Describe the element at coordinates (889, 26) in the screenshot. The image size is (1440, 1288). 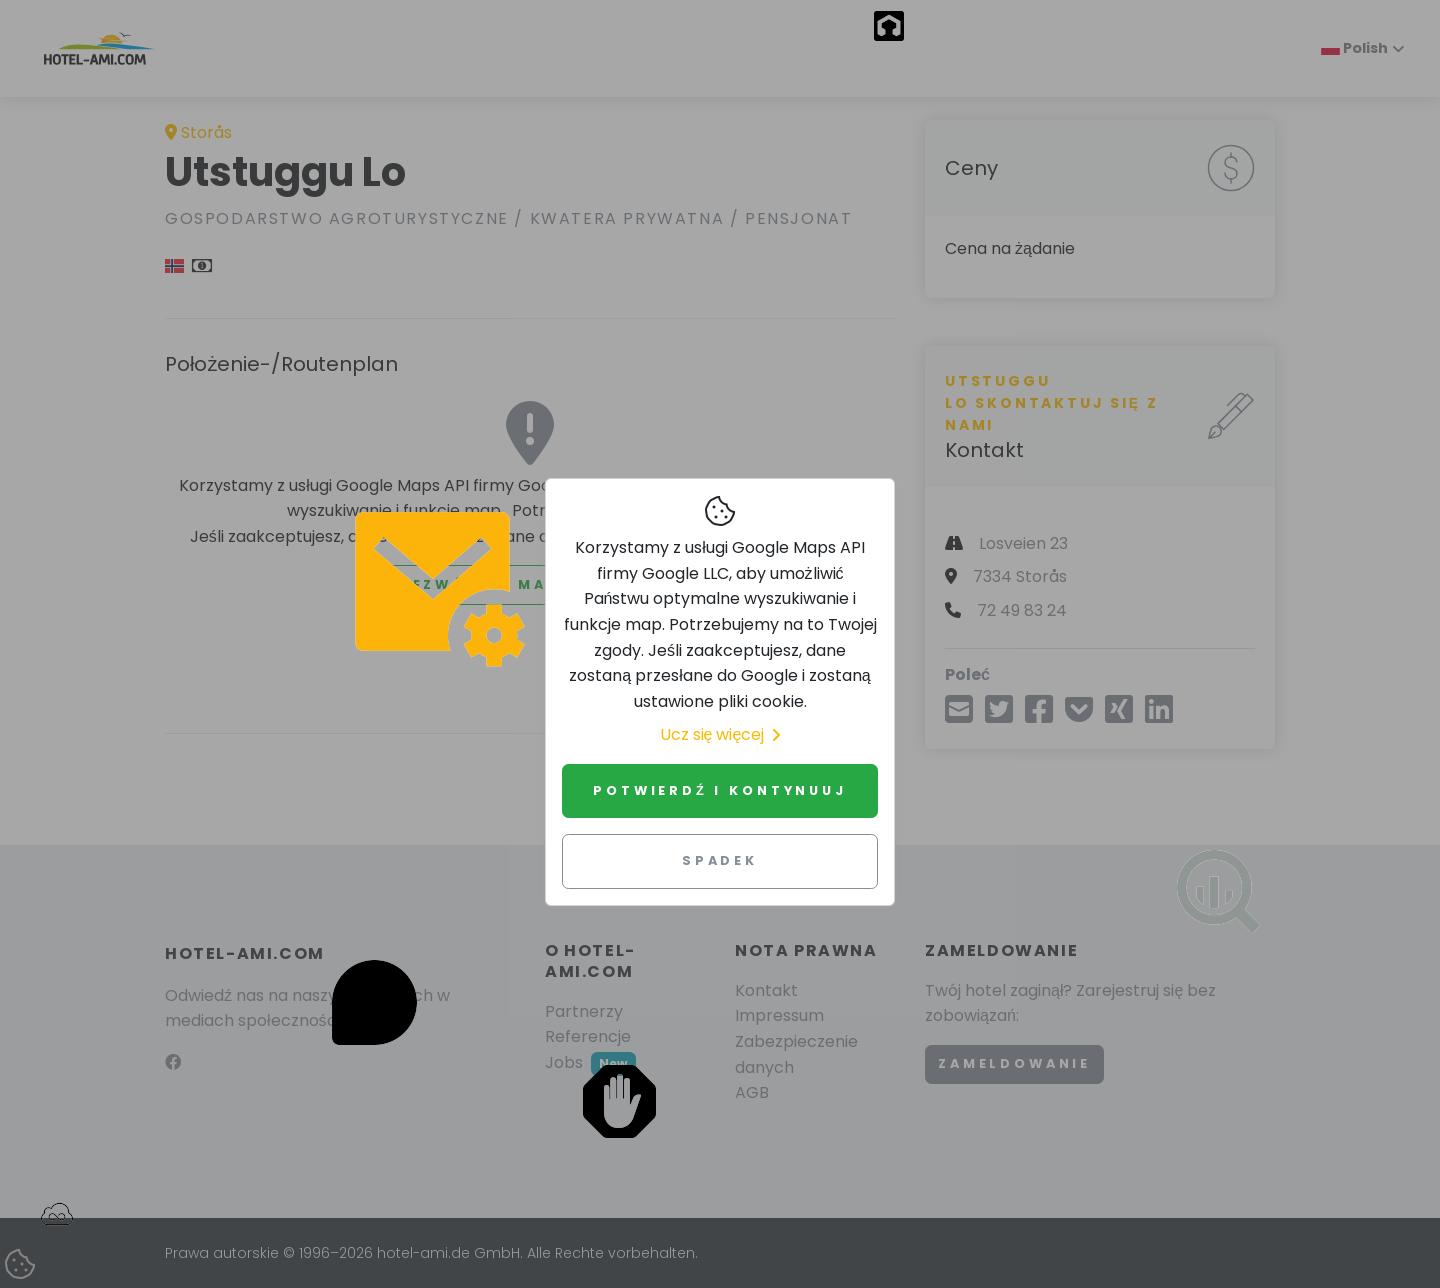
I see `open LMMS digital audio workstation` at that location.